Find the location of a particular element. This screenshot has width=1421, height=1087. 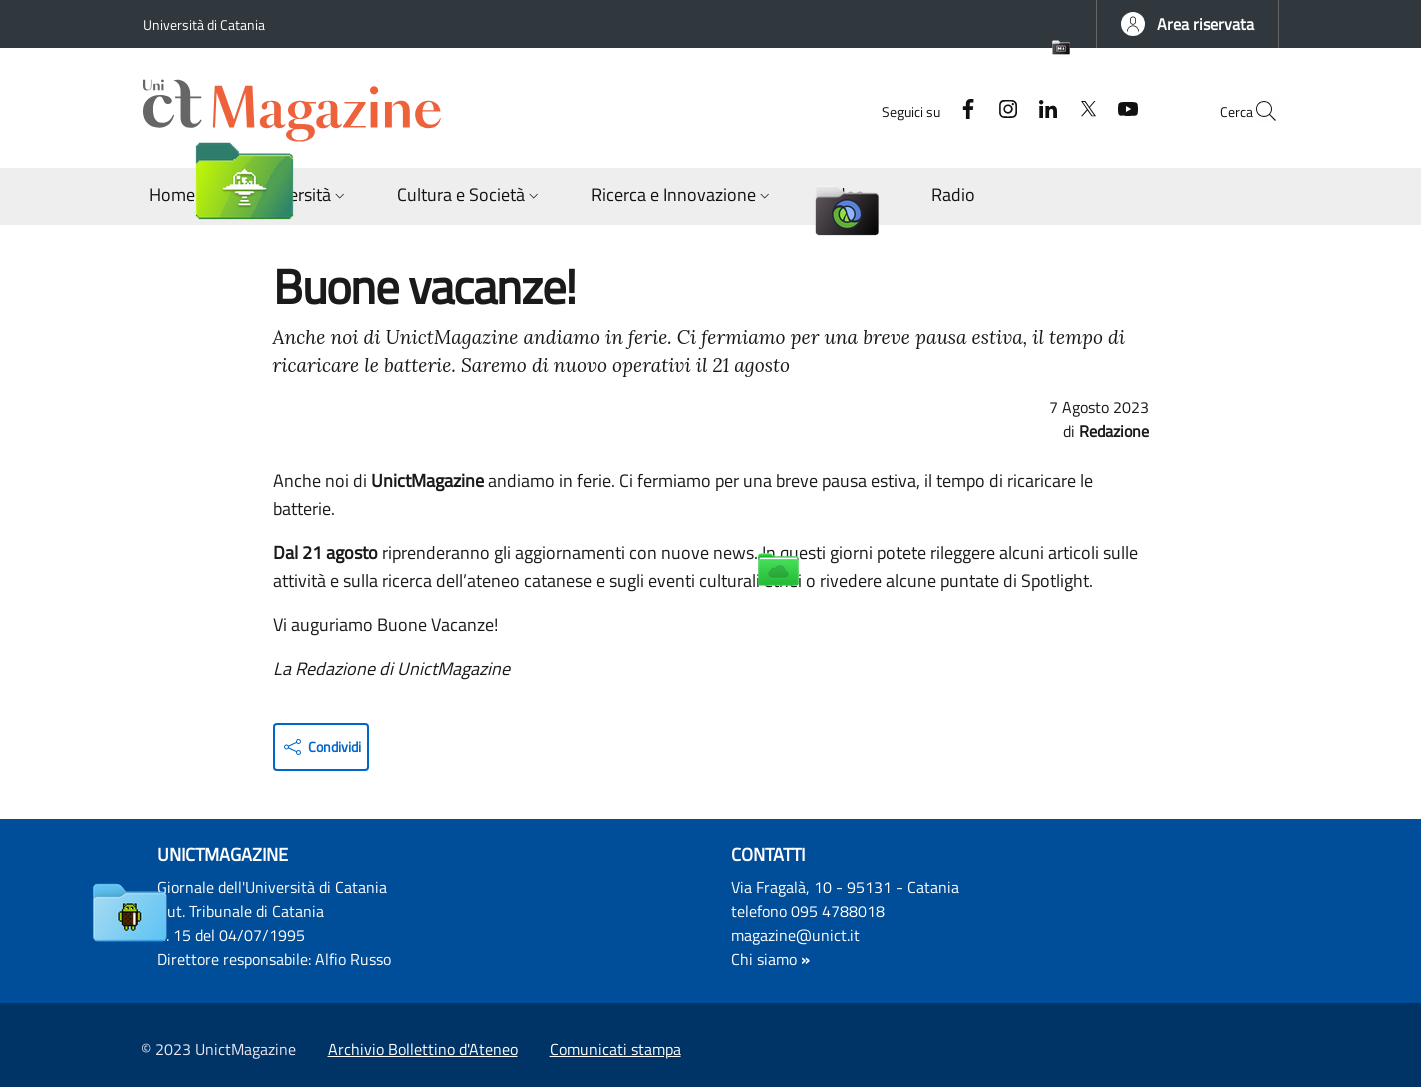

open folder containing clojure project files is located at coordinates (847, 212).